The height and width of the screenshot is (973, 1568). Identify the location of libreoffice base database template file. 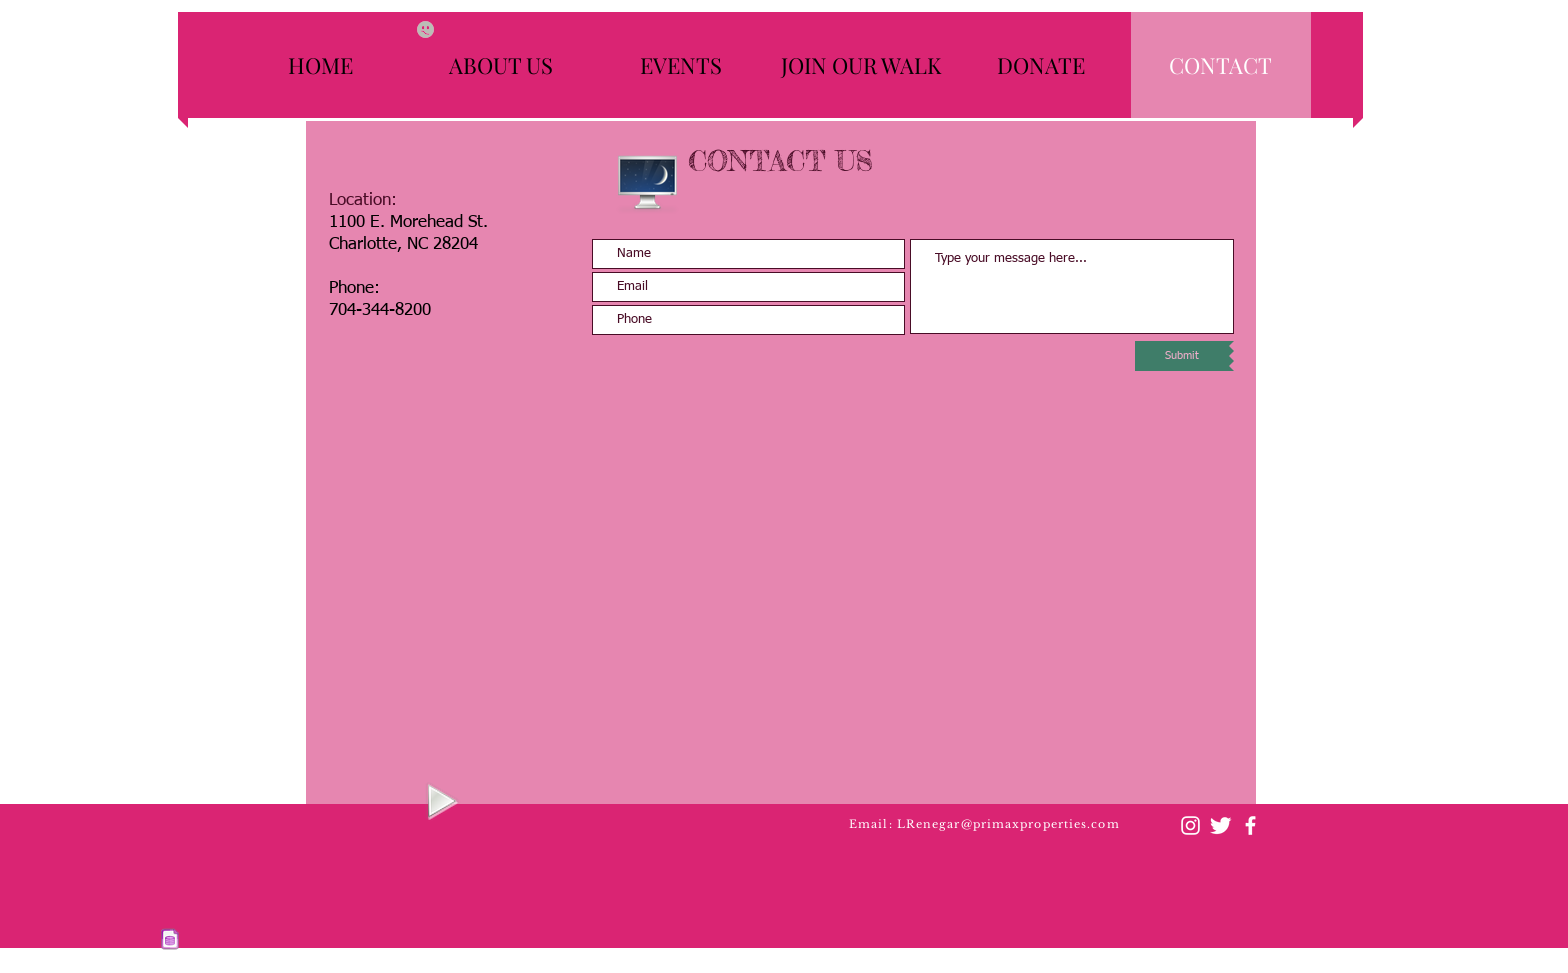
(170, 939).